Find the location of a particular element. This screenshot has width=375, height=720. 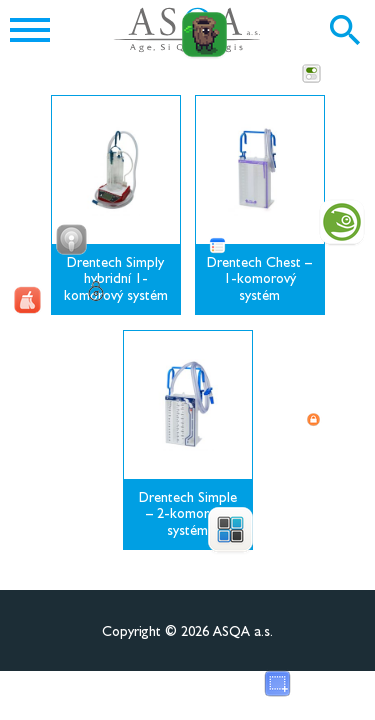

open the basket notes or list-taking app is located at coordinates (217, 245).